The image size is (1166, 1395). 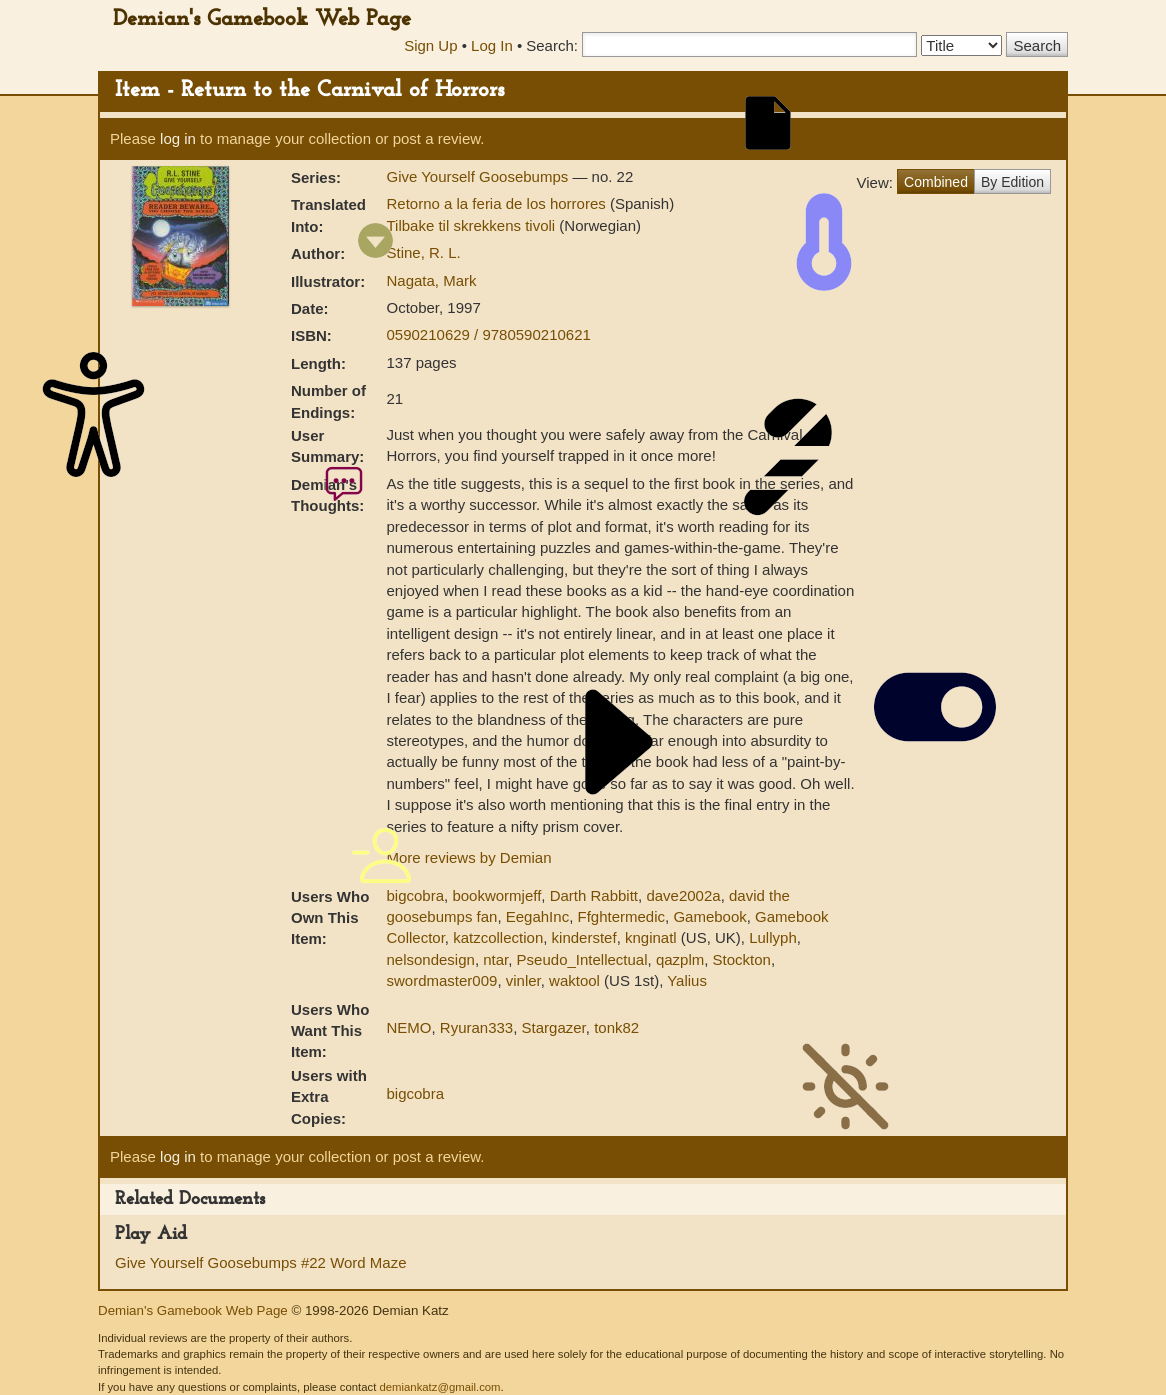 What do you see at coordinates (845, 1086) in the screenshot?
I see `disable light mode or brightness` at bounding box center [845, 1086].